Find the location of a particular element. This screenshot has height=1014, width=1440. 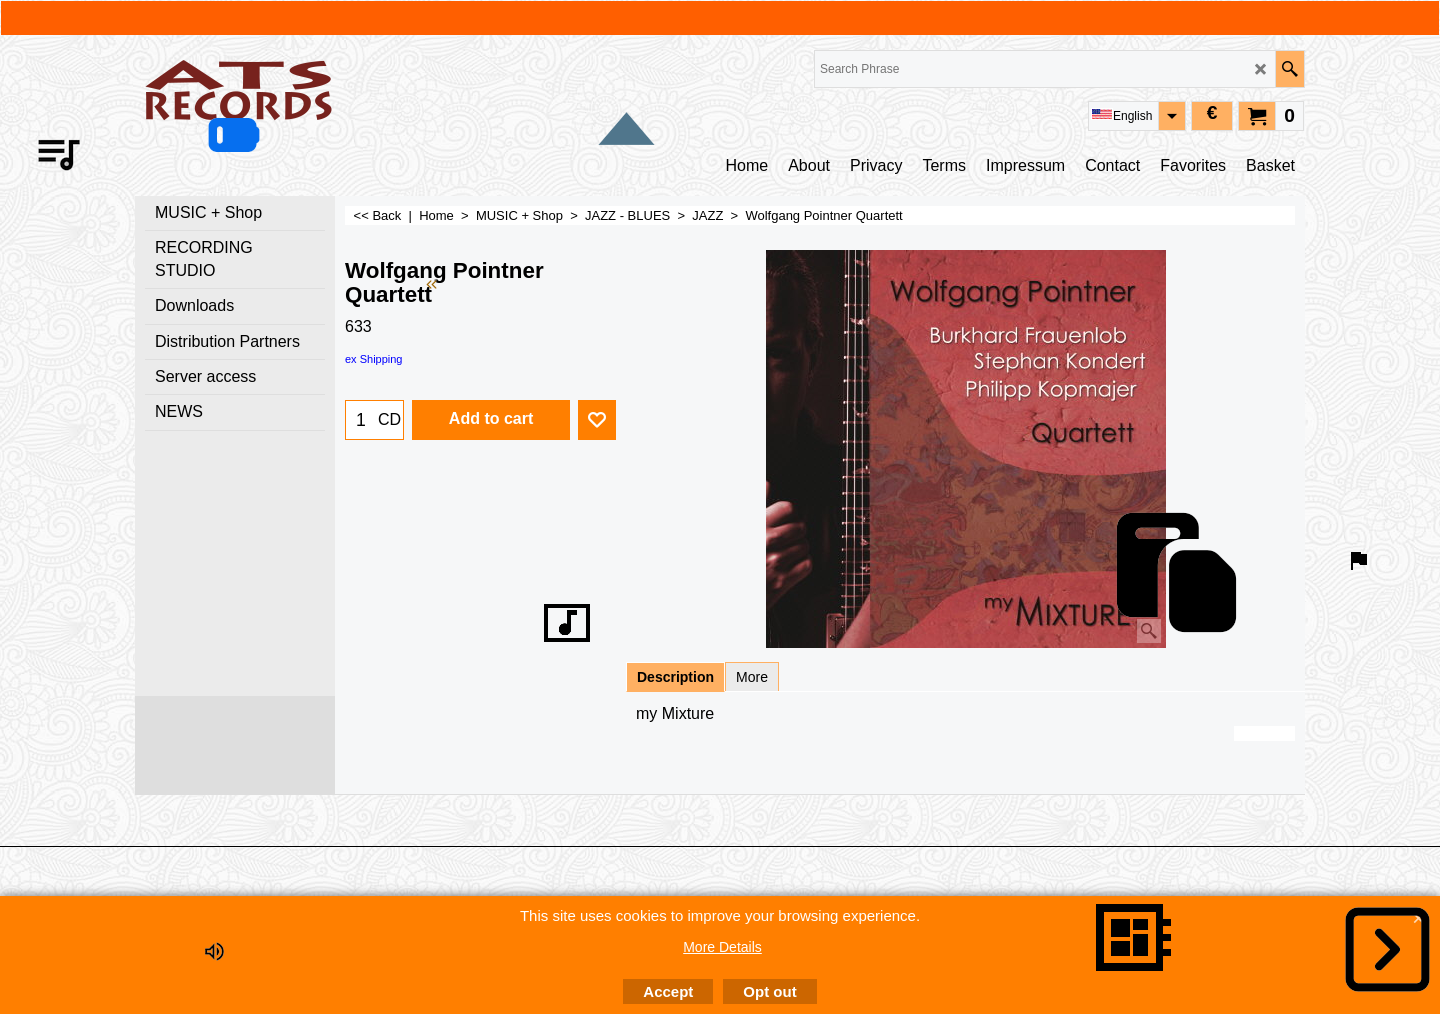

collapse an expanded section or menu is located at coordinates (626, 128).